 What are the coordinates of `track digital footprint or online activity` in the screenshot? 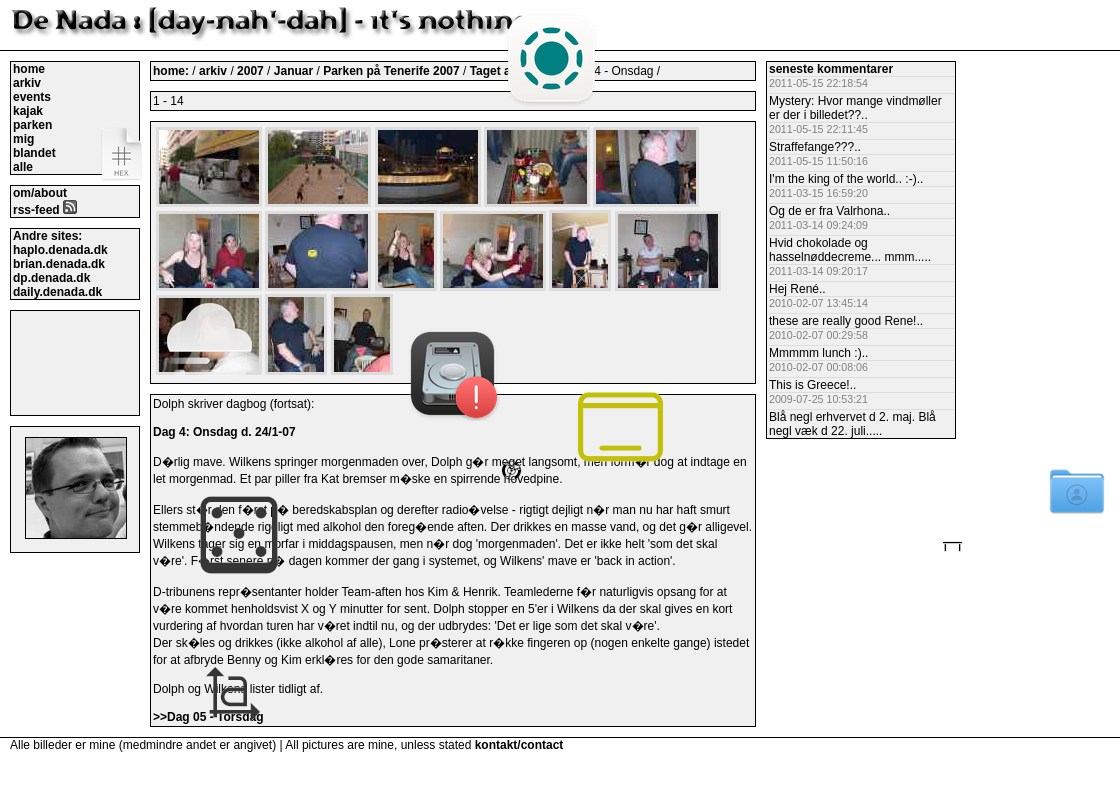 It's located at (511, 470).